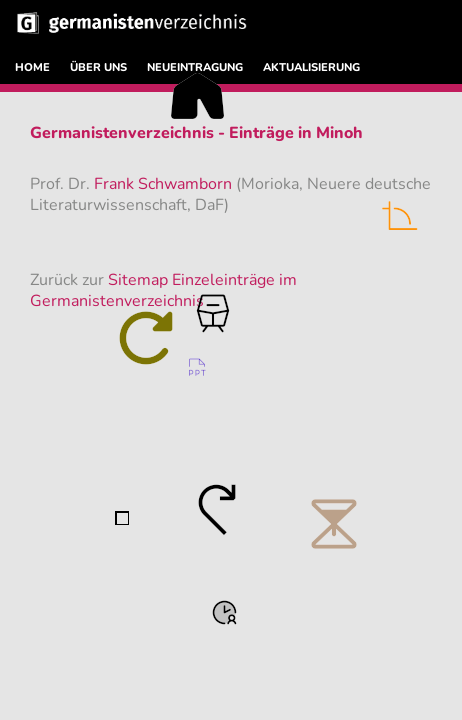 This screenshot has height=720, width=462. I want to click on redo the last undone action, so click(218, 508).